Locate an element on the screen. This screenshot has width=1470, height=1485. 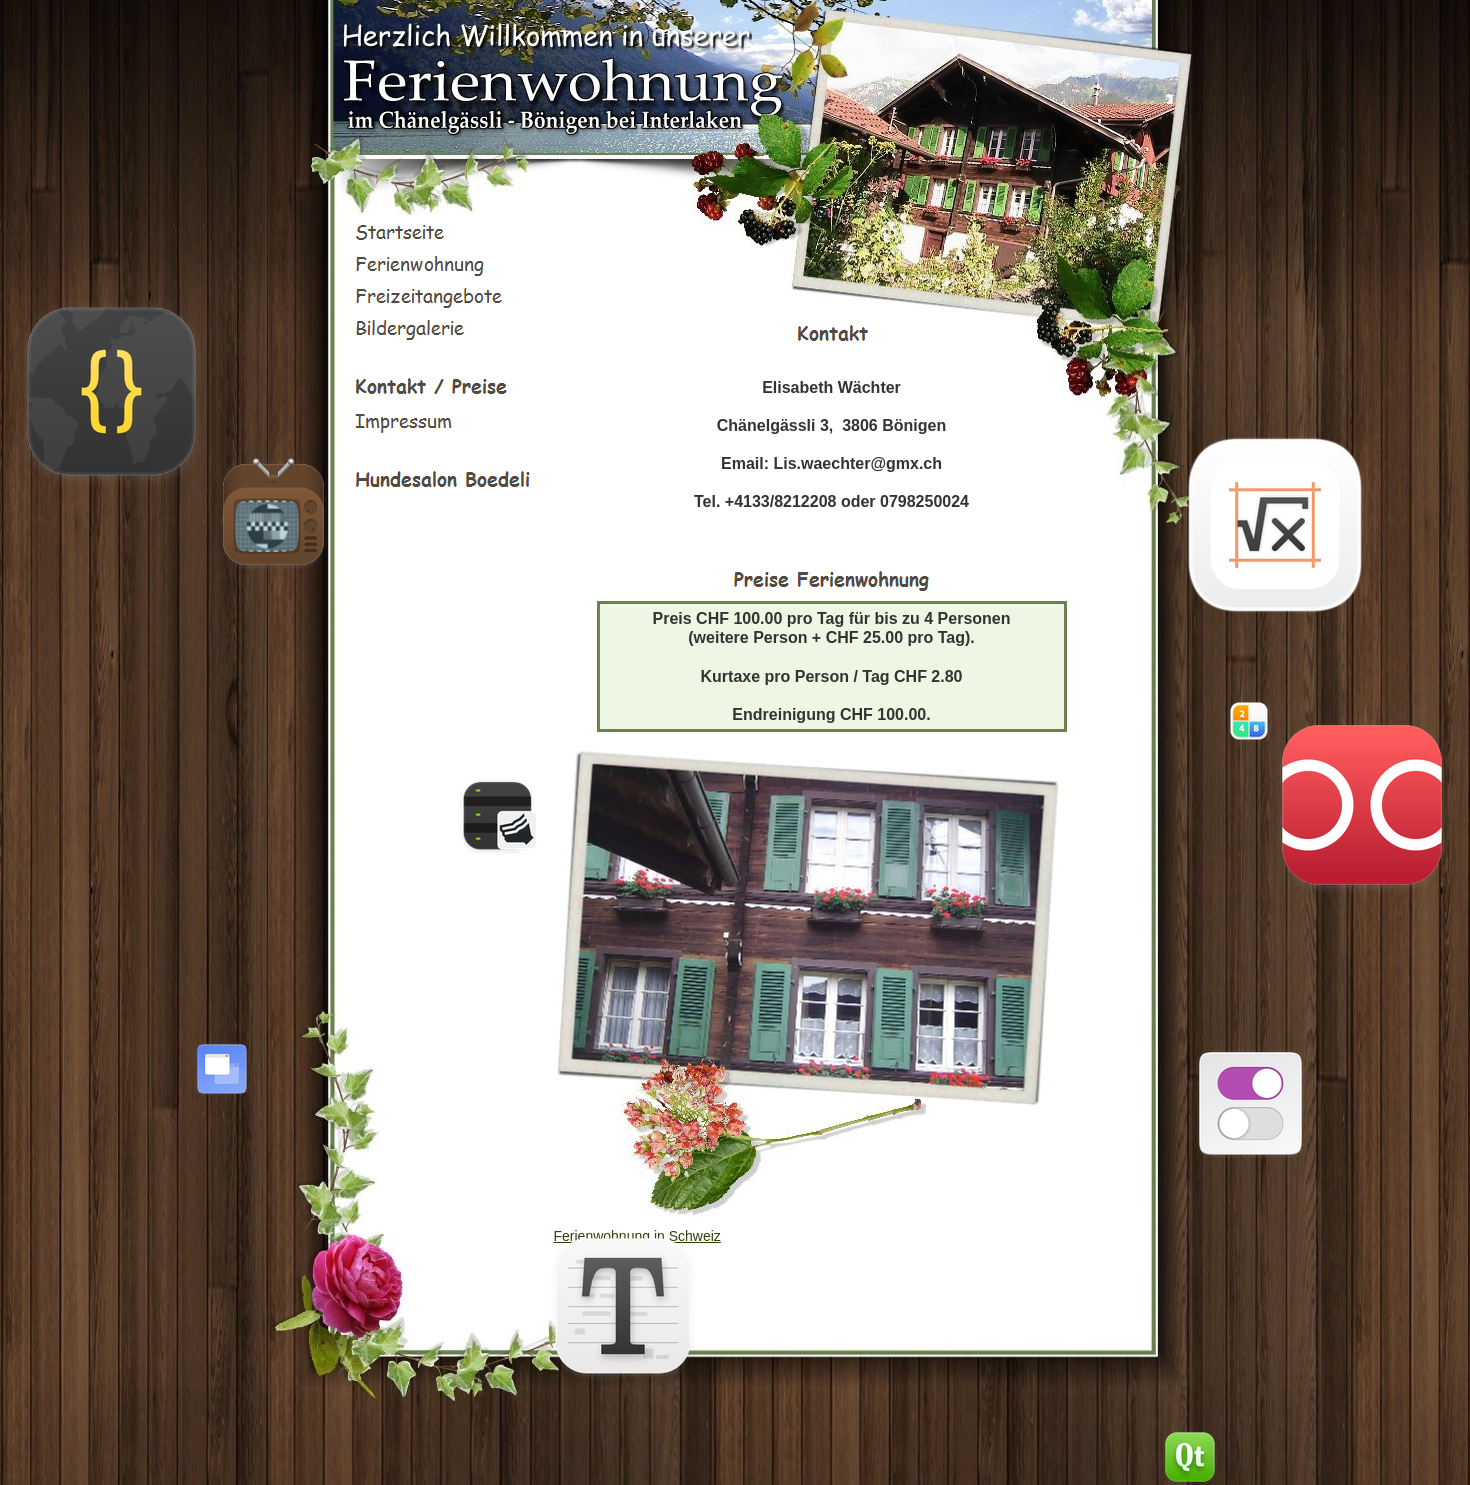
access stylesheet preferences for web browser is located at coordinates (111, 394).